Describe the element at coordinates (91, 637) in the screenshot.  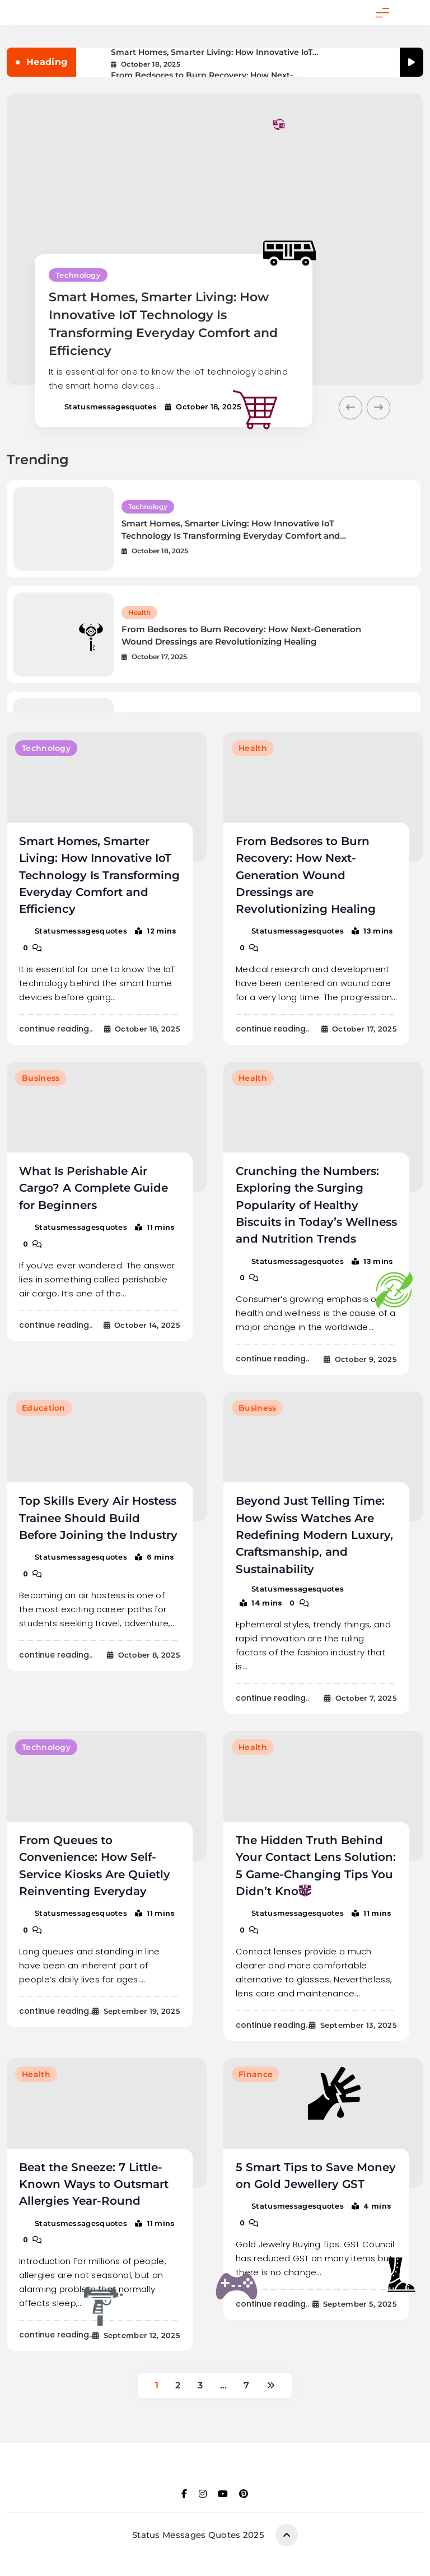
I see `access boss level or final challenge` at that location.